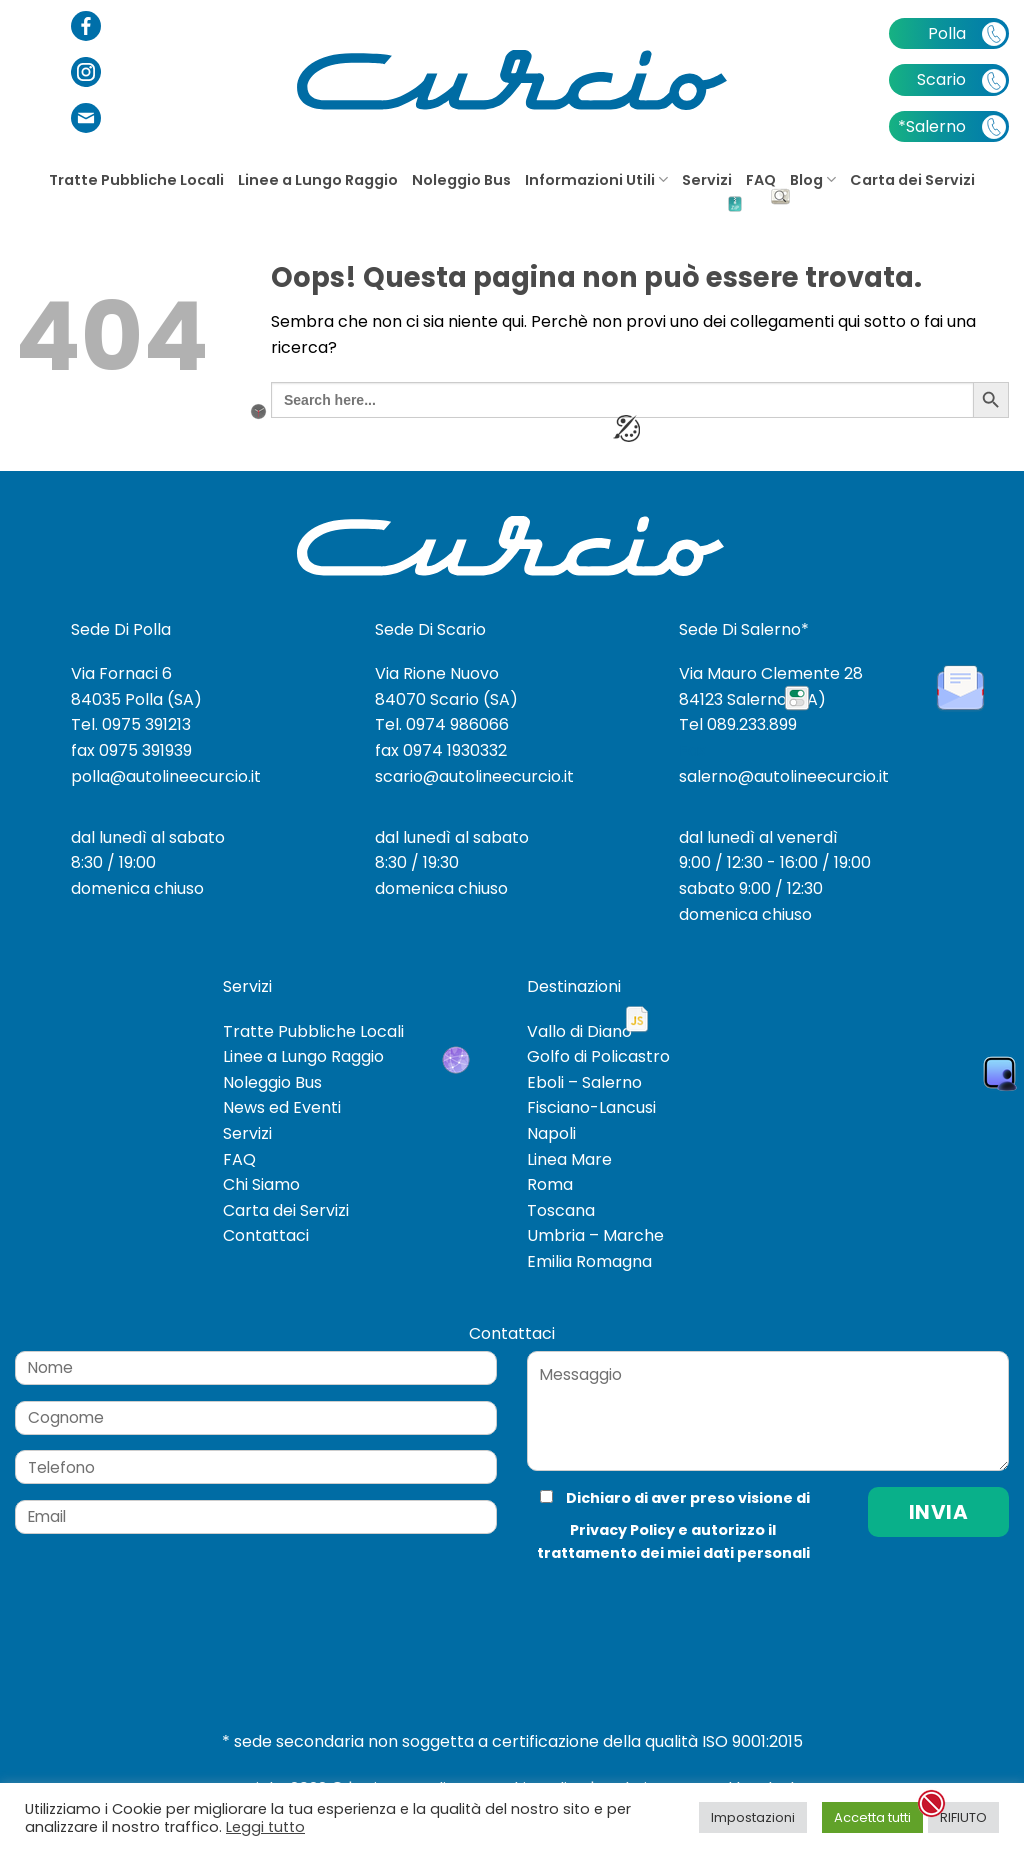 This screenshot has width=1024, height=1852. I want to click on indicates a javascript file type, so click(637, 1019).